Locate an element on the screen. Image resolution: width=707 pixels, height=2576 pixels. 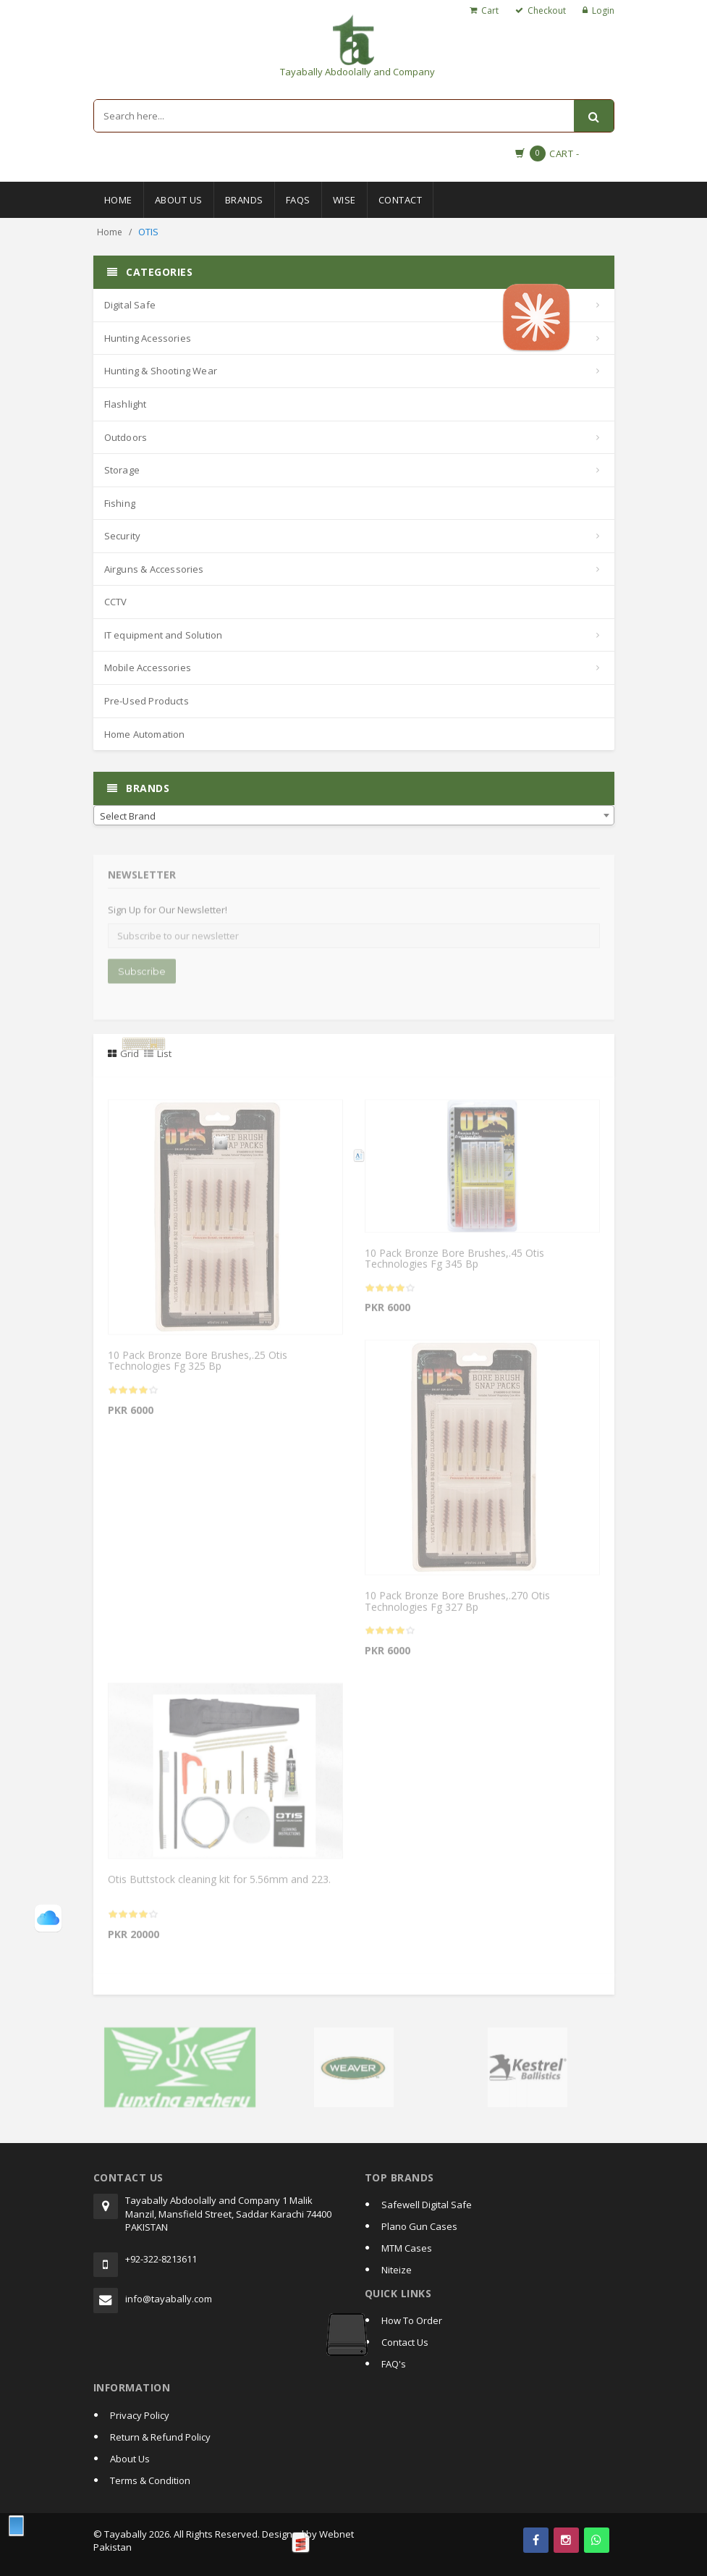
indicates a scala source code file is located at coordinates (300, 2542).